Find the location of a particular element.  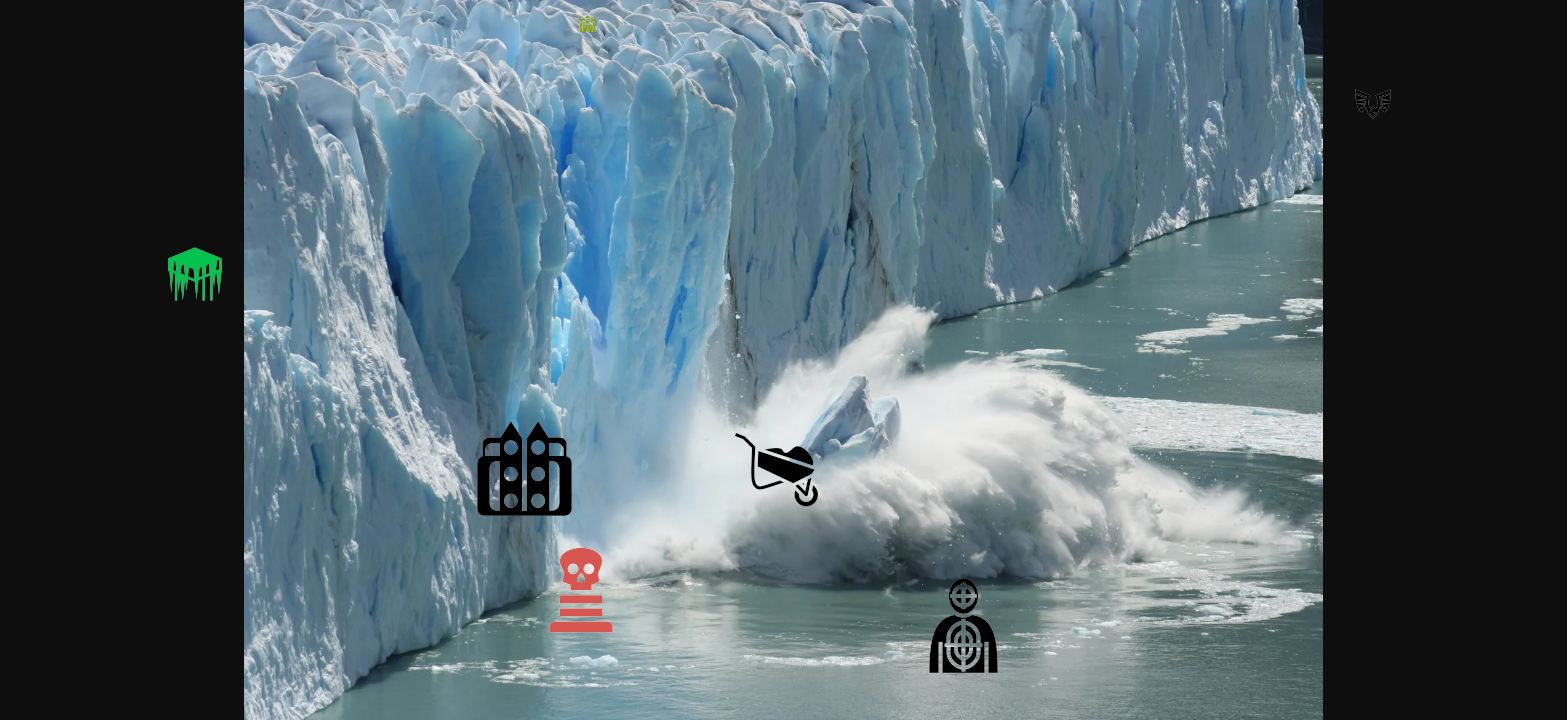

access gardening or landscaping tools is located at coordinates (775, 470).